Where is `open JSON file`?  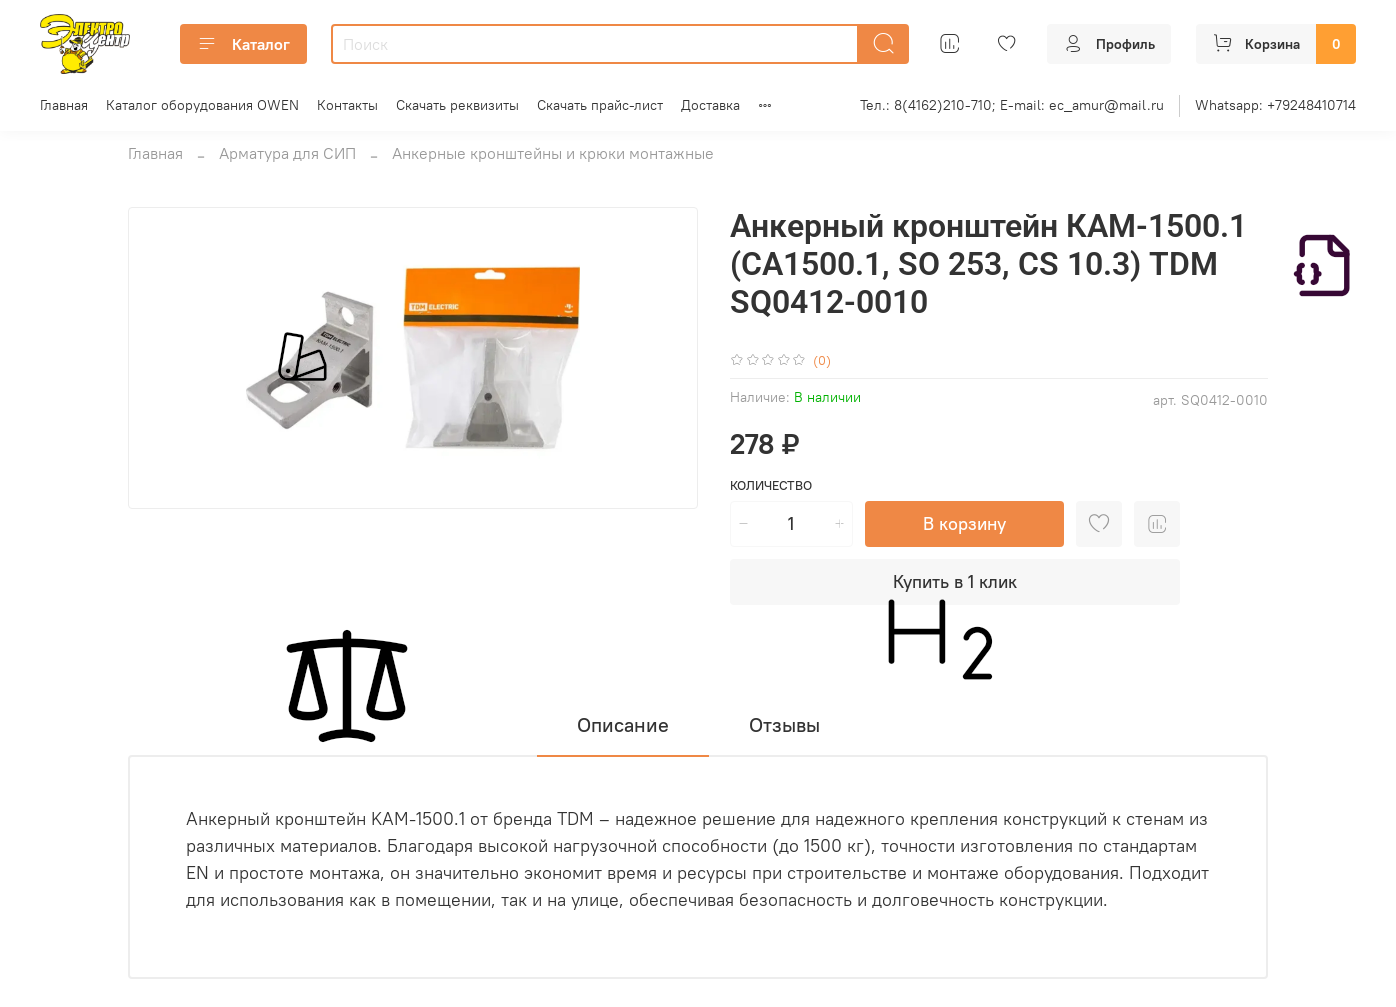 open JSON file is located at coordinates (1324, 265).